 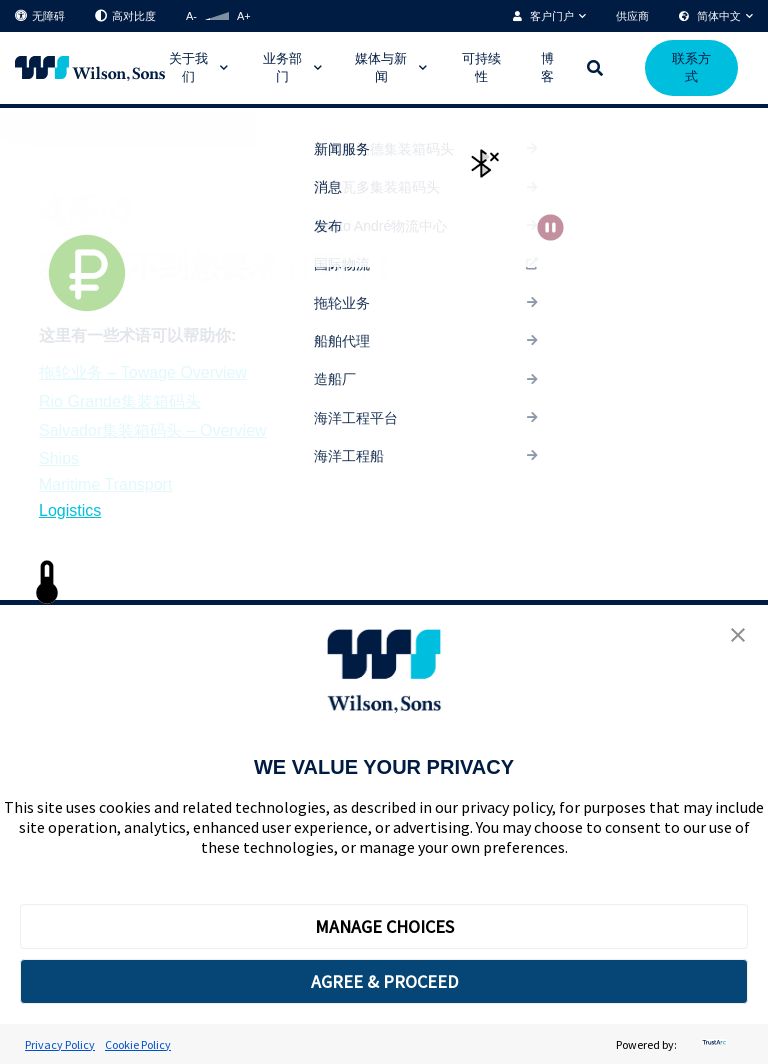 I want to click on view price in russian rubles, so click(x=87, y=273).